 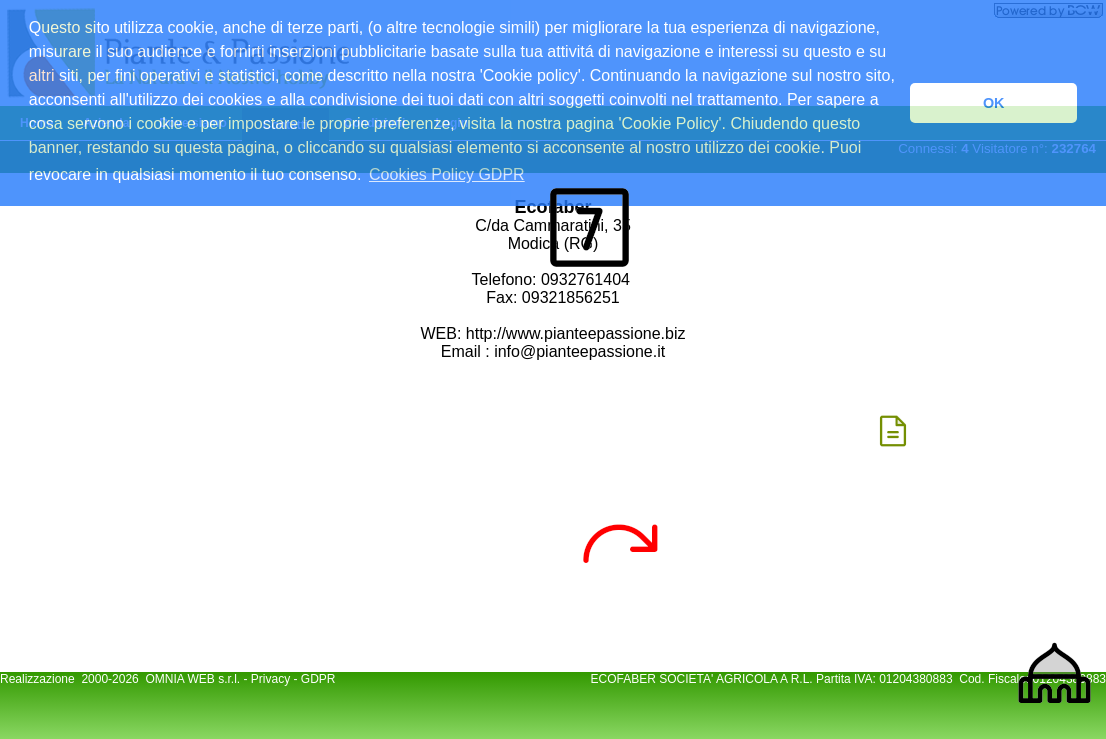 What do you see at coordinates (589, 227) in the screenshot?
I see `select or input the number seven` at bounding box center [589, 227].